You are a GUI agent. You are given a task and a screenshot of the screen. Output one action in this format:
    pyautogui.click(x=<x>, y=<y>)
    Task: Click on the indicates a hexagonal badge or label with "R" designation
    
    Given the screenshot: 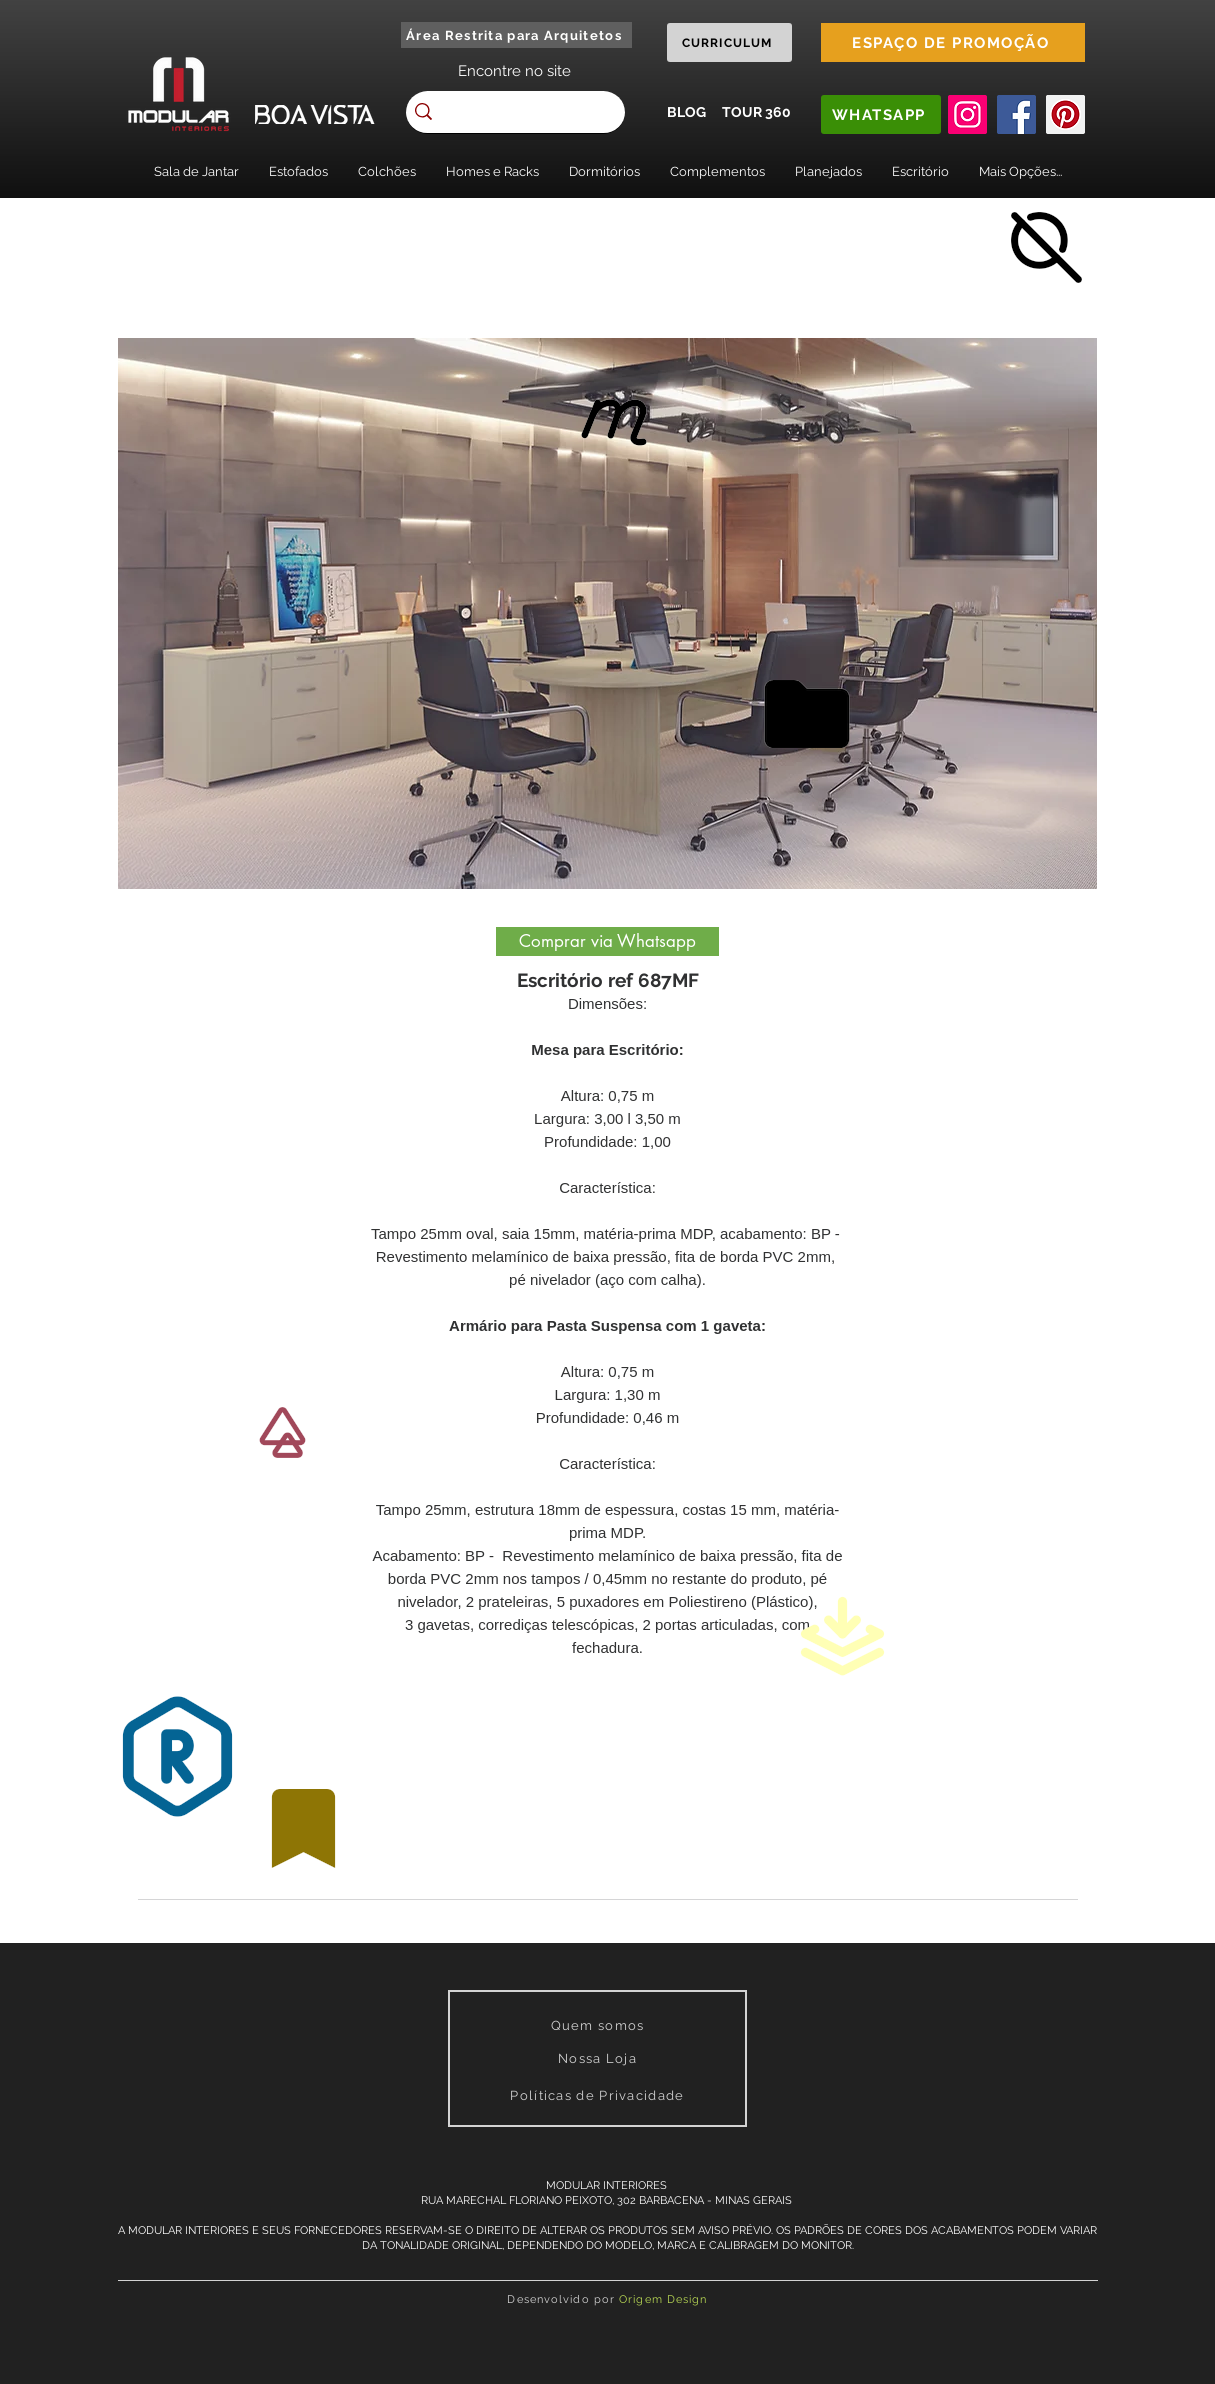 What is the action you would take?
    pyautogui.click(x=177, y=1756)
    